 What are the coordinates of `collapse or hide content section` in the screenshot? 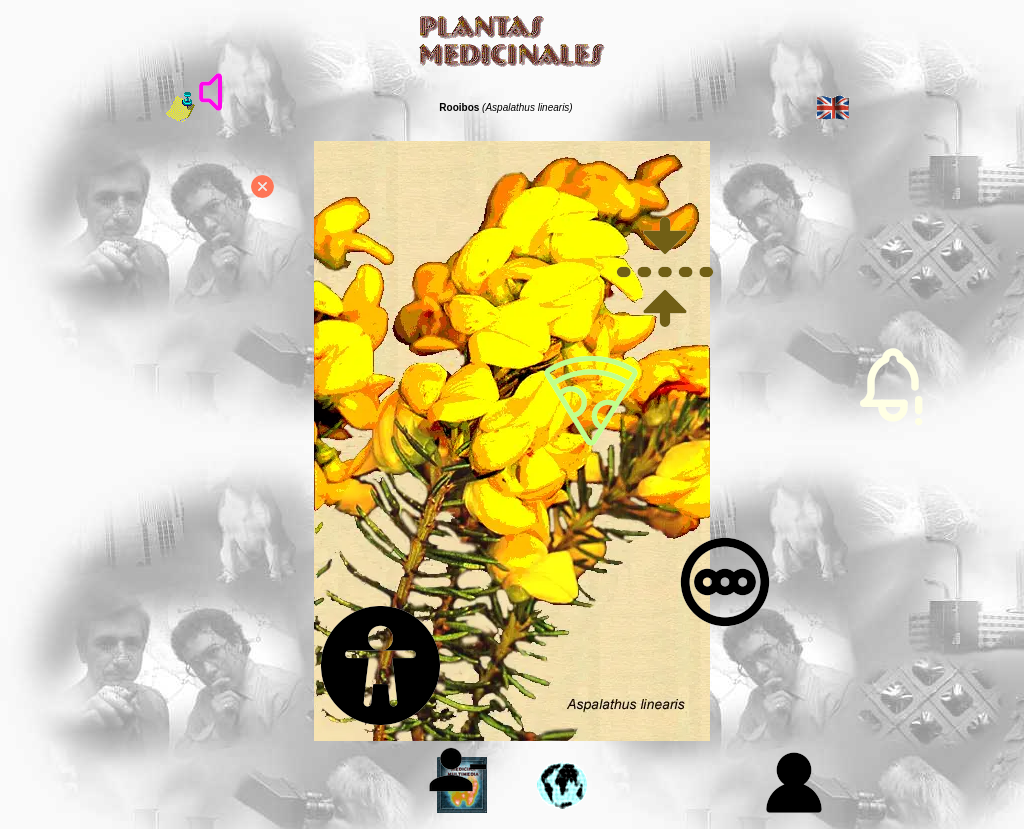 It's located at (665, 272).